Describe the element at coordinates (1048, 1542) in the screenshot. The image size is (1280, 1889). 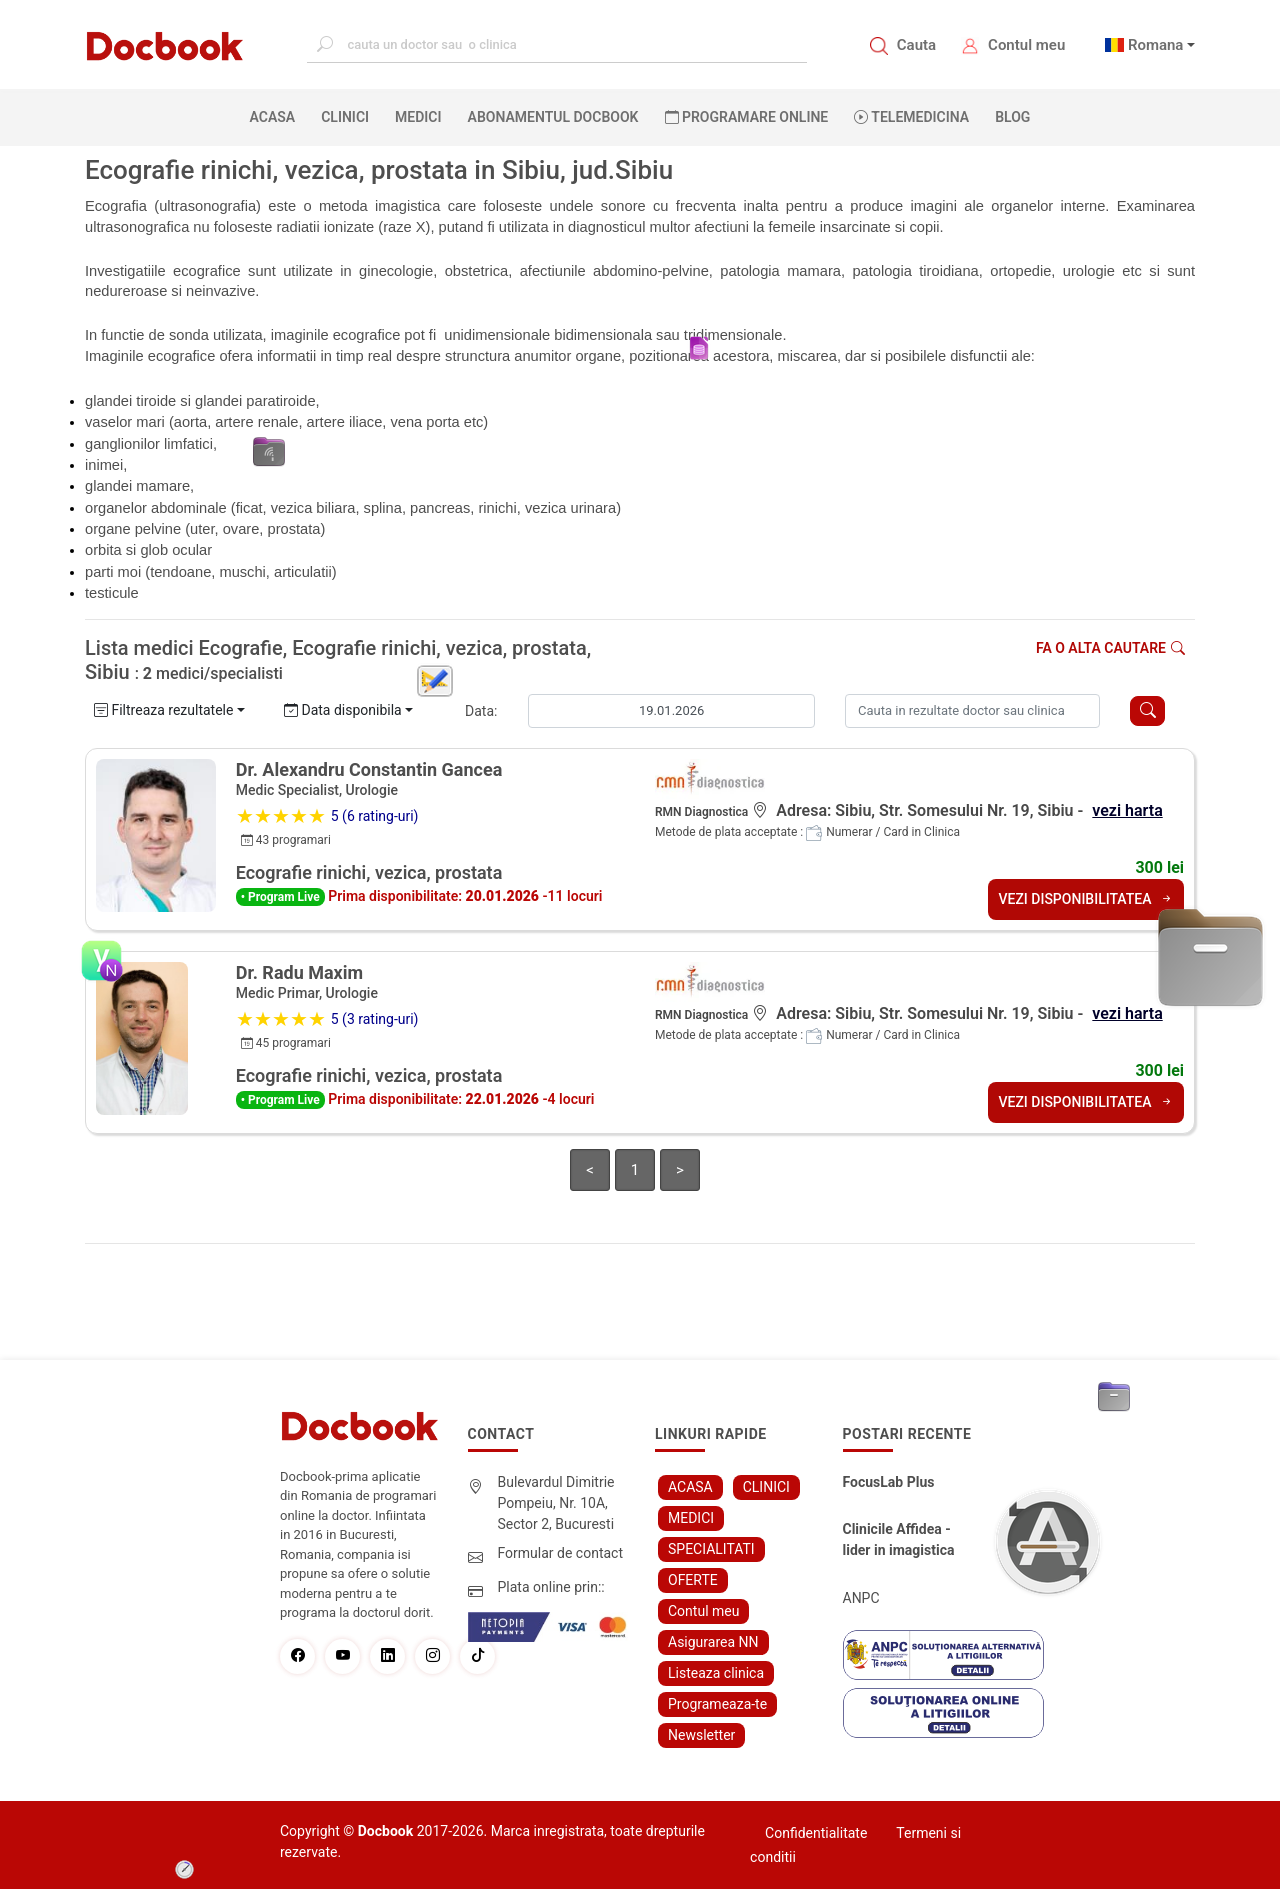
I see `check for available software updates` at that location.